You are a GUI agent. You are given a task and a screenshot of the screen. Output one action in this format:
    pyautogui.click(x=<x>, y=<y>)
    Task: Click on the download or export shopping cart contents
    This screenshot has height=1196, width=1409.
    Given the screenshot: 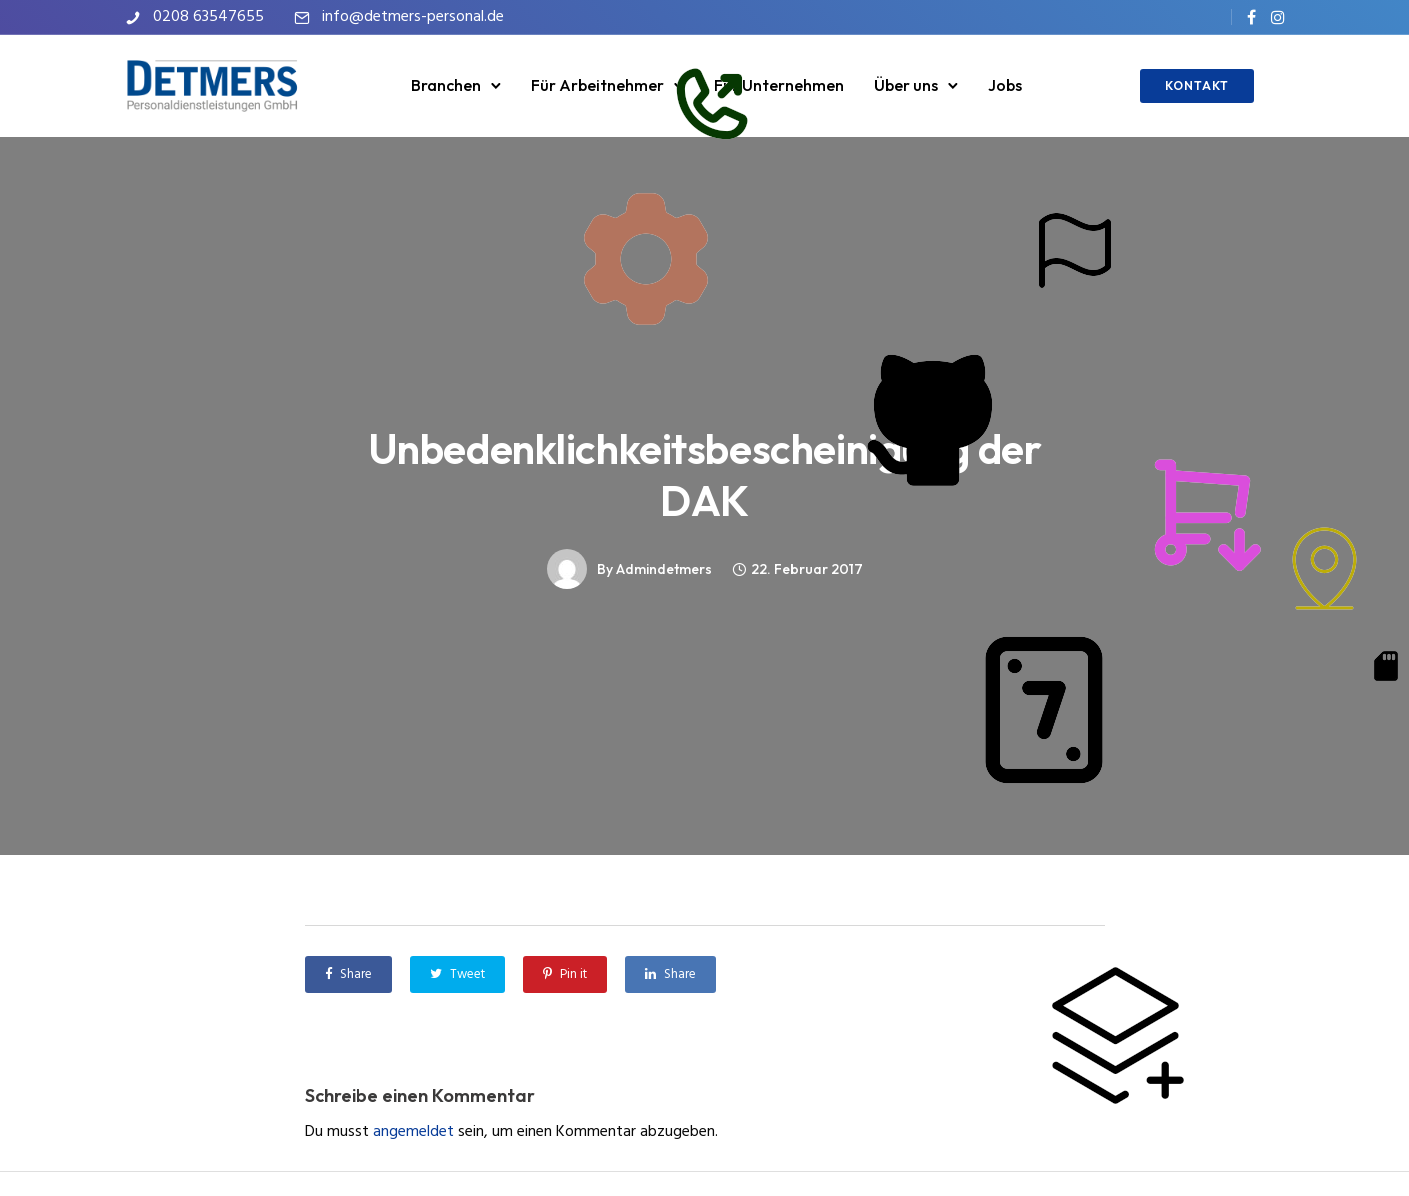 What is the action you would take?
    pyautogui.click(x=1202, y=512)
    